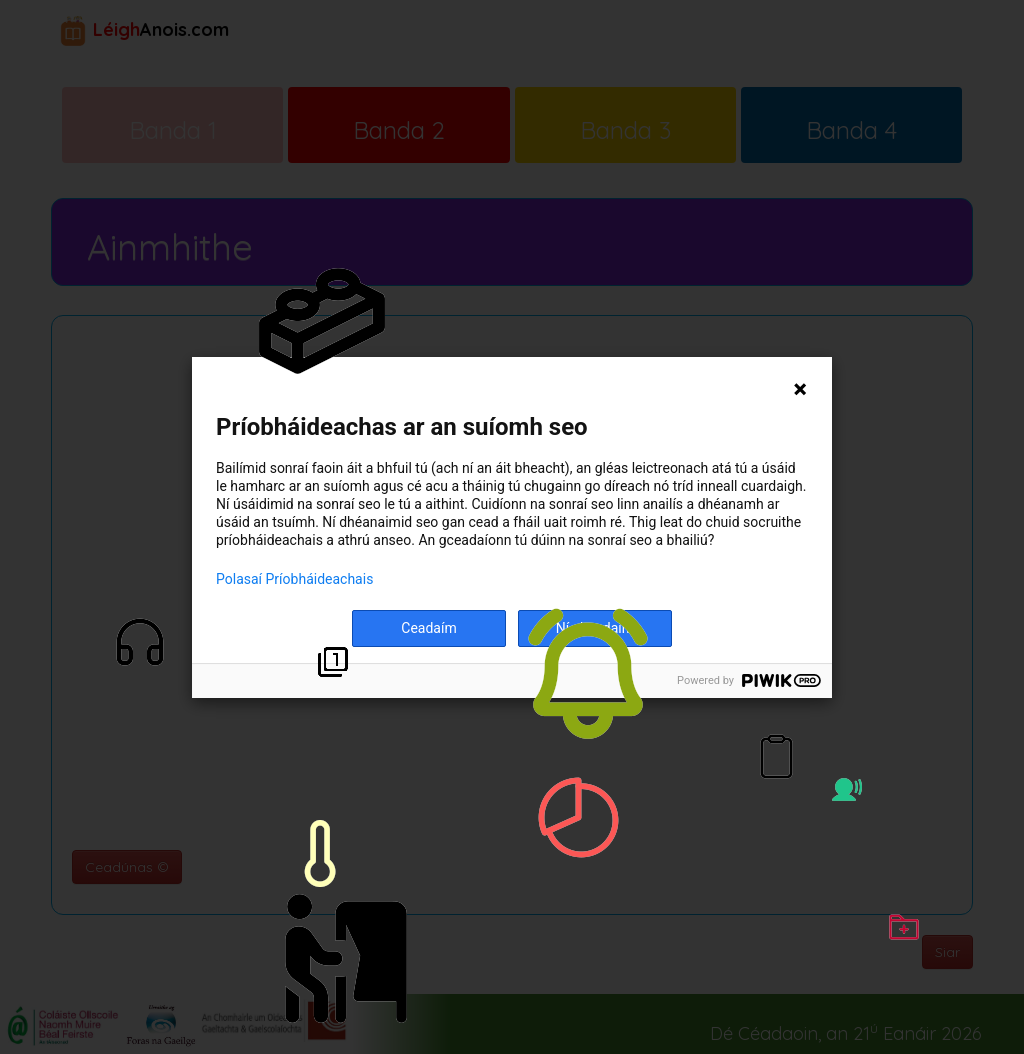 The height and width of the screenshot is (1054, 1024). I want to click on view current temperature, so click(321, 853).